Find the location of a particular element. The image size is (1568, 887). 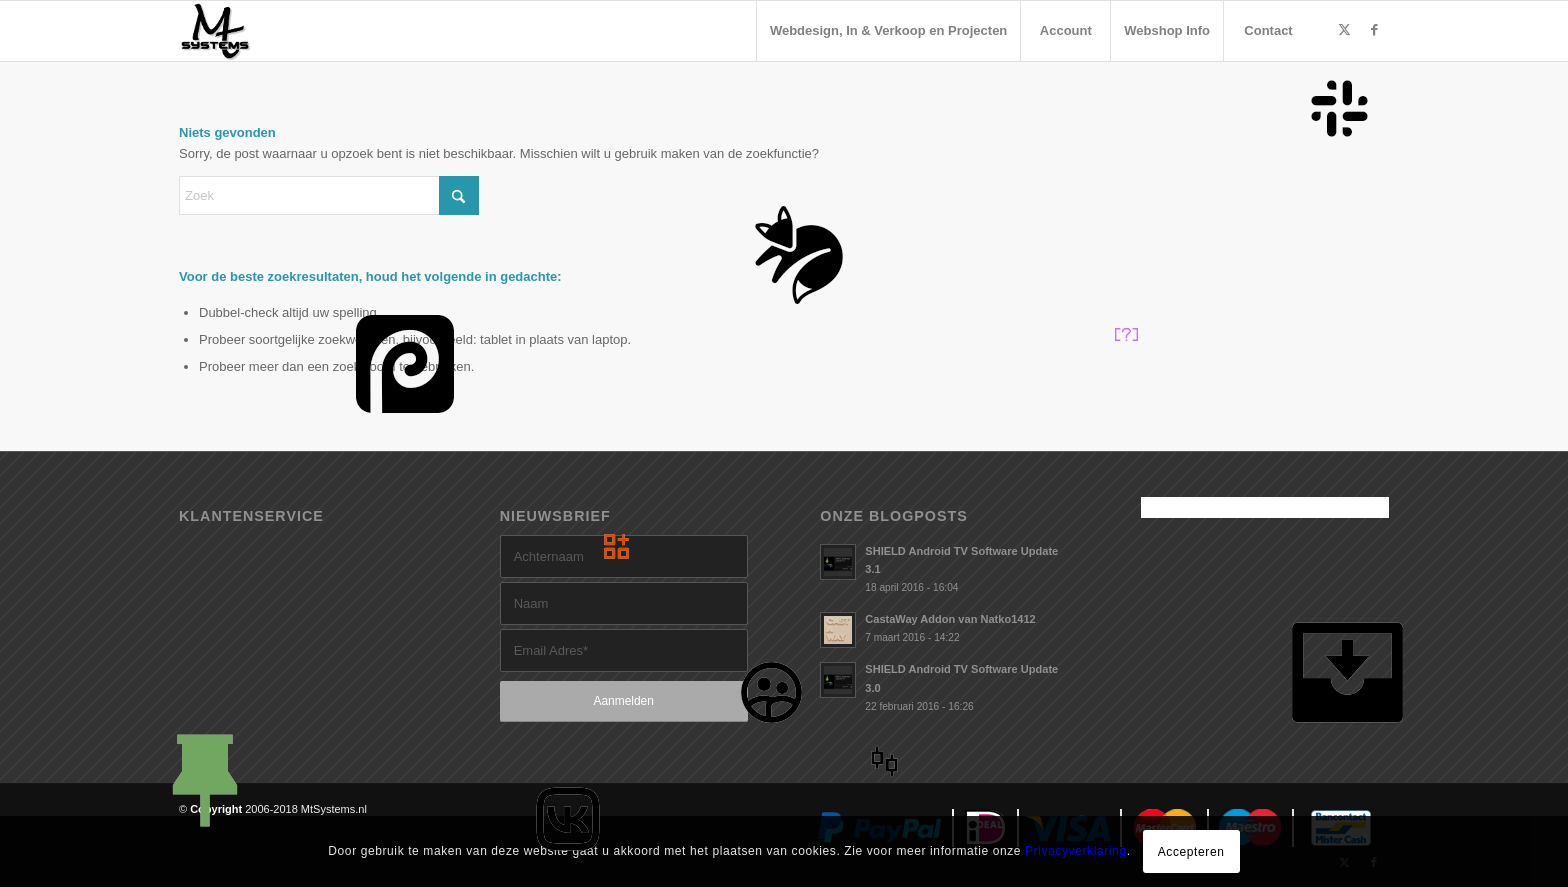

view stock market data is located at coordinates (884, 761).